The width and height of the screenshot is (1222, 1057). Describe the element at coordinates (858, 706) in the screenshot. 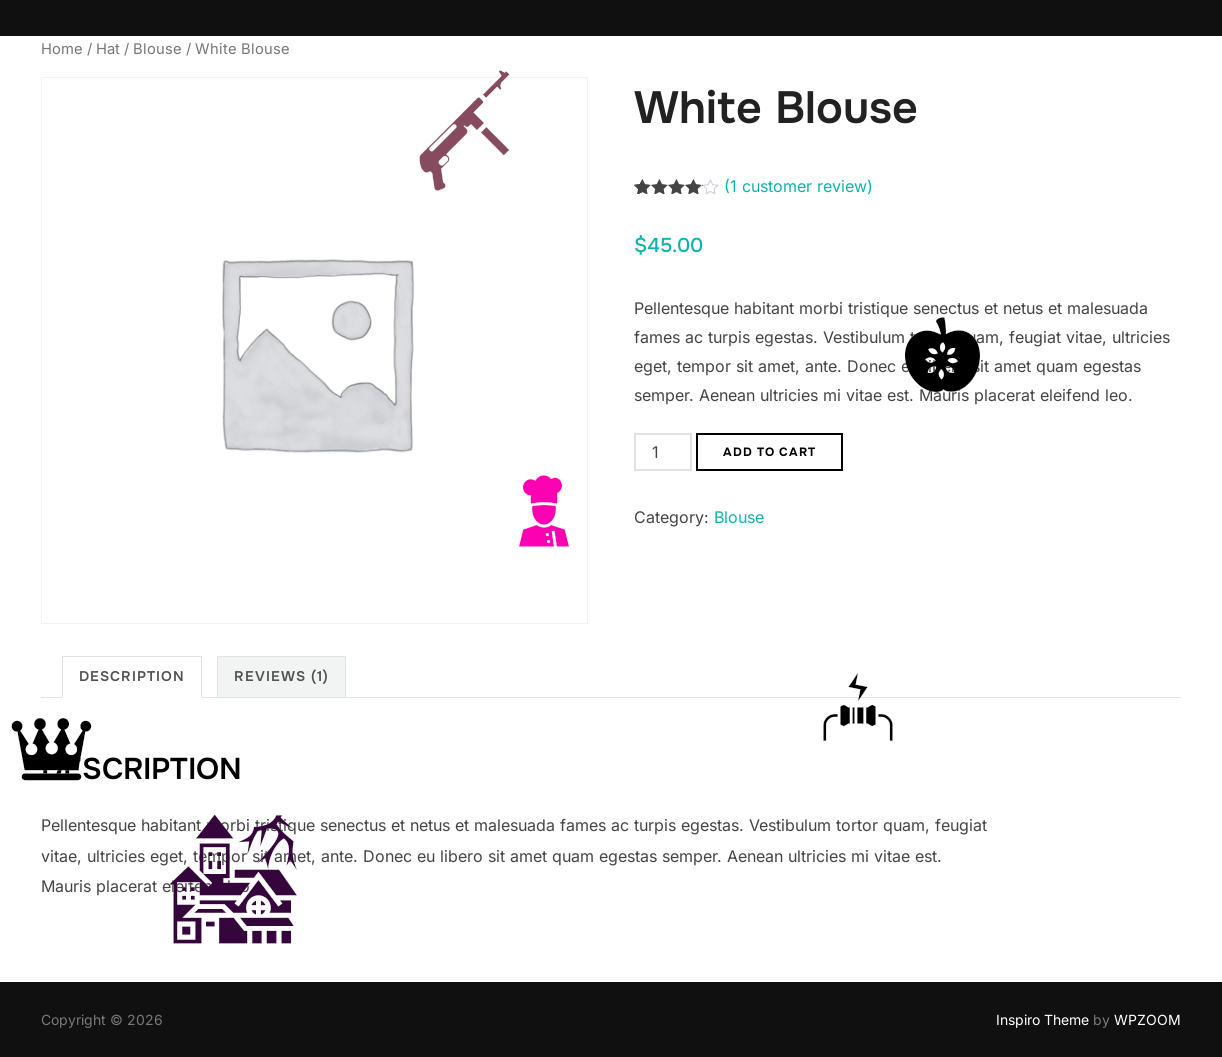

I see `indicates electrical resistance or interrupted current flow` at that location.